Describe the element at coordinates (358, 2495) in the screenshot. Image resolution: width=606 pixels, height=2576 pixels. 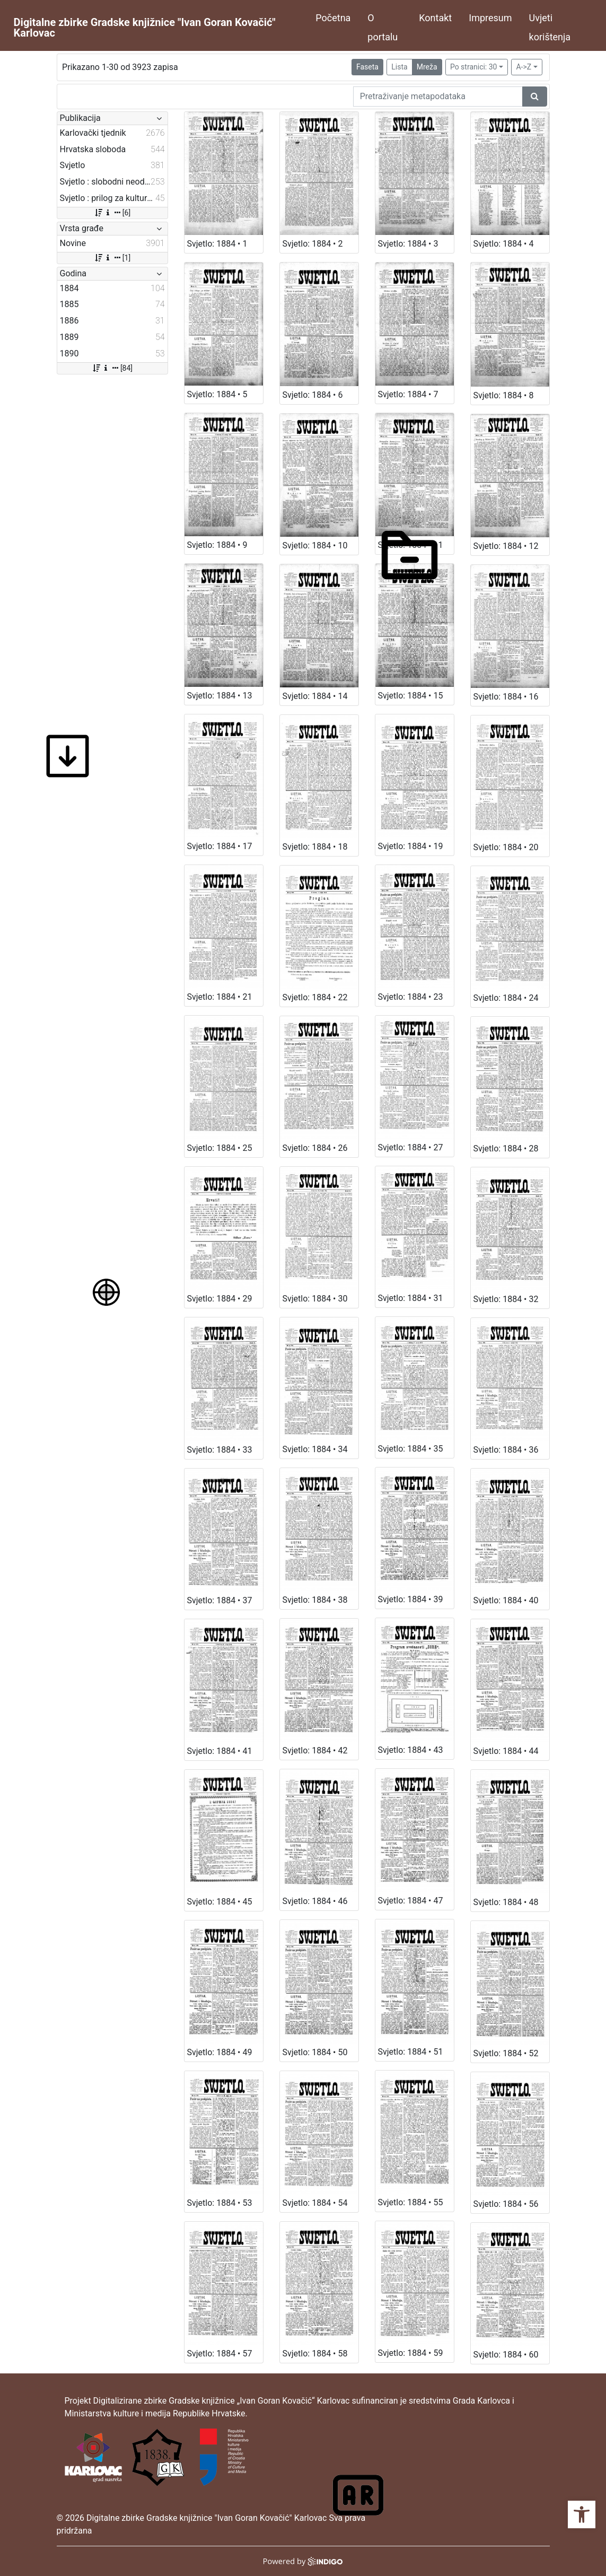
I see `indicates augmented reality feature available` at that location.